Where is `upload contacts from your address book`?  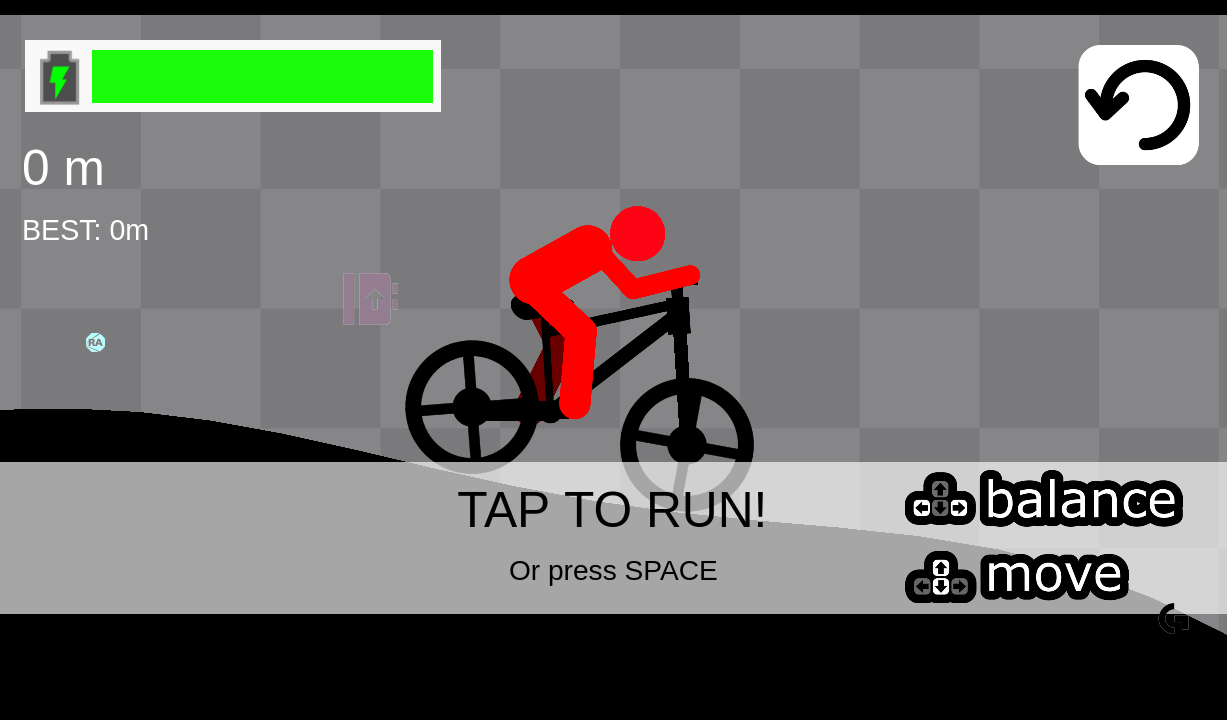
upload contacts from your address book is located at coordinates (367, 299).